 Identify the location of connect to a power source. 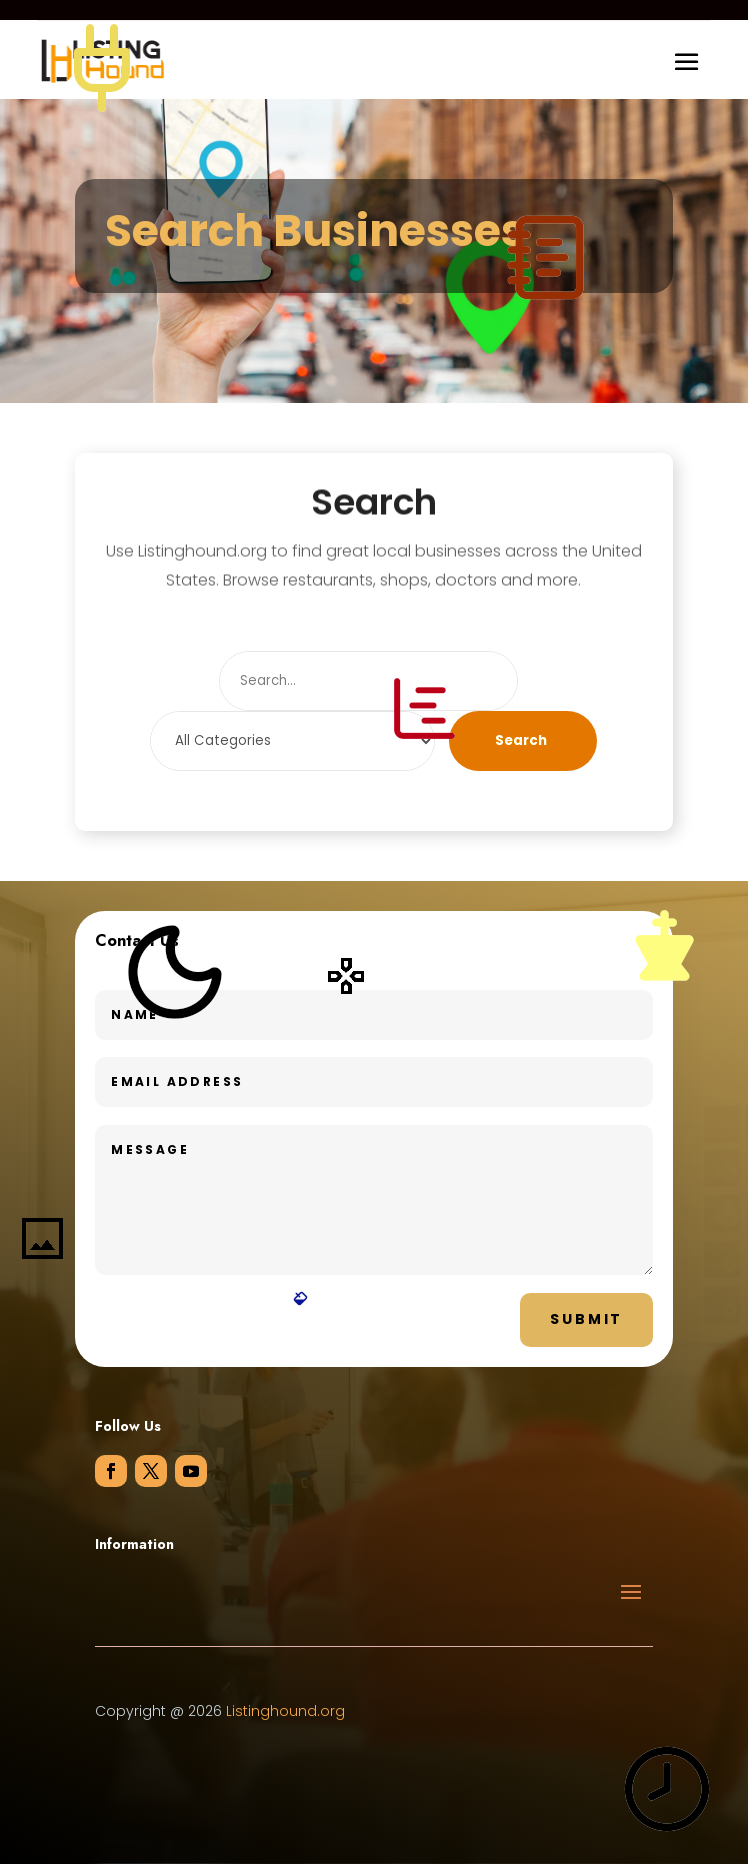
(102, 68).